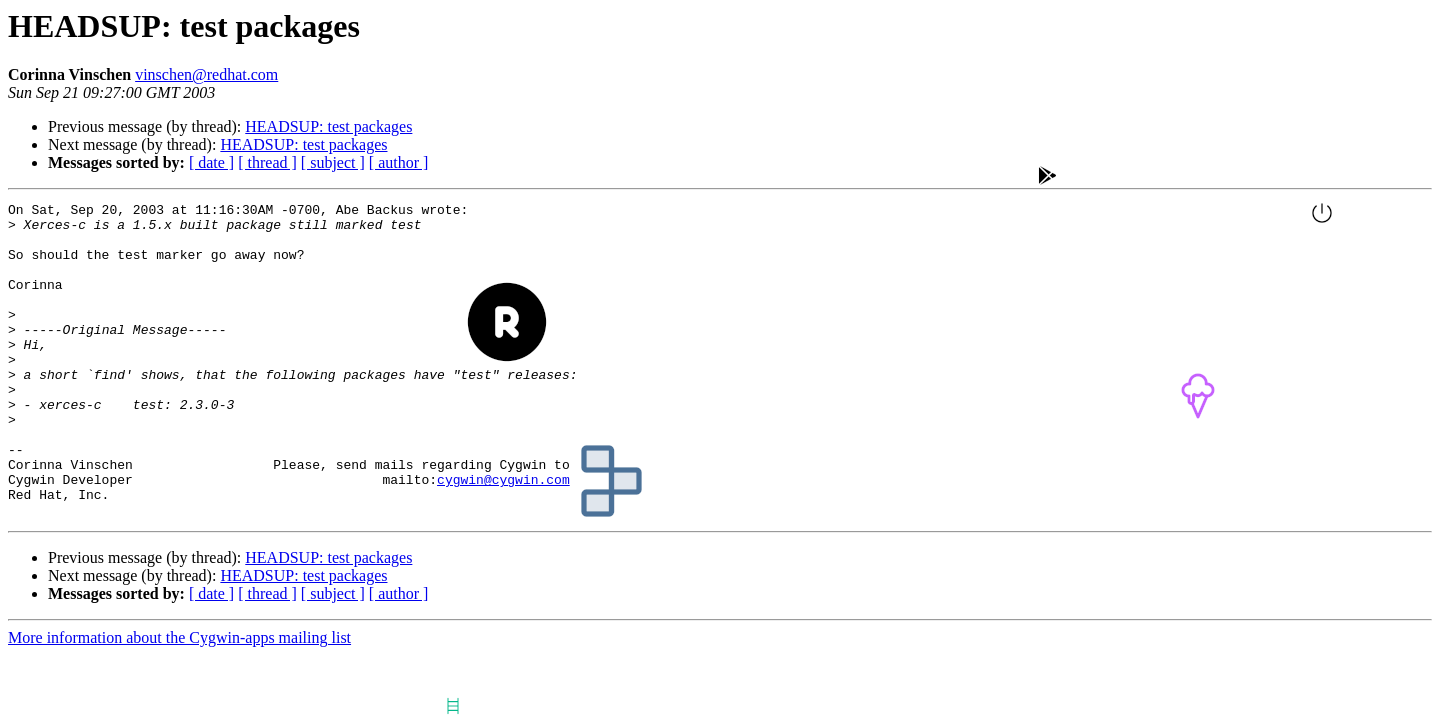  Describe the element at coordinates (1047, 175) in the screenshot. I see `open google play store` at that location.